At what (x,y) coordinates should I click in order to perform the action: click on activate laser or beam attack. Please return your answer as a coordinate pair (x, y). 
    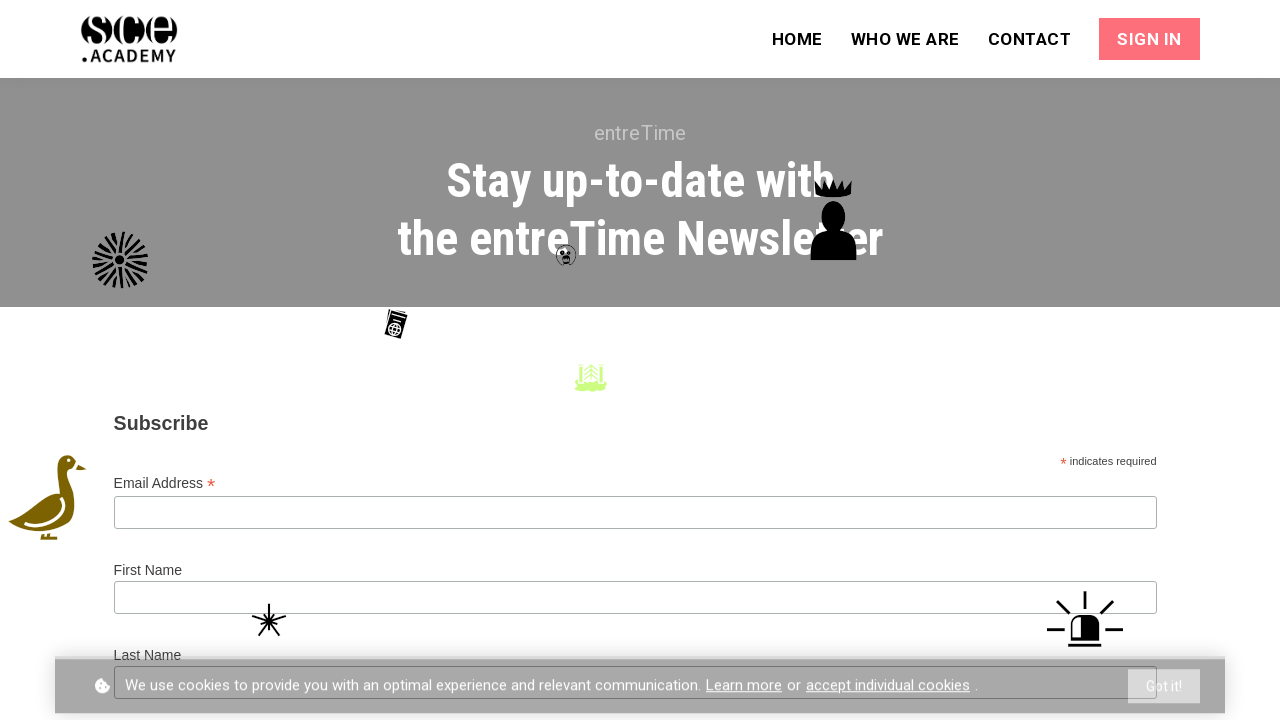
    Looking at the image, I should click on (269, 620).